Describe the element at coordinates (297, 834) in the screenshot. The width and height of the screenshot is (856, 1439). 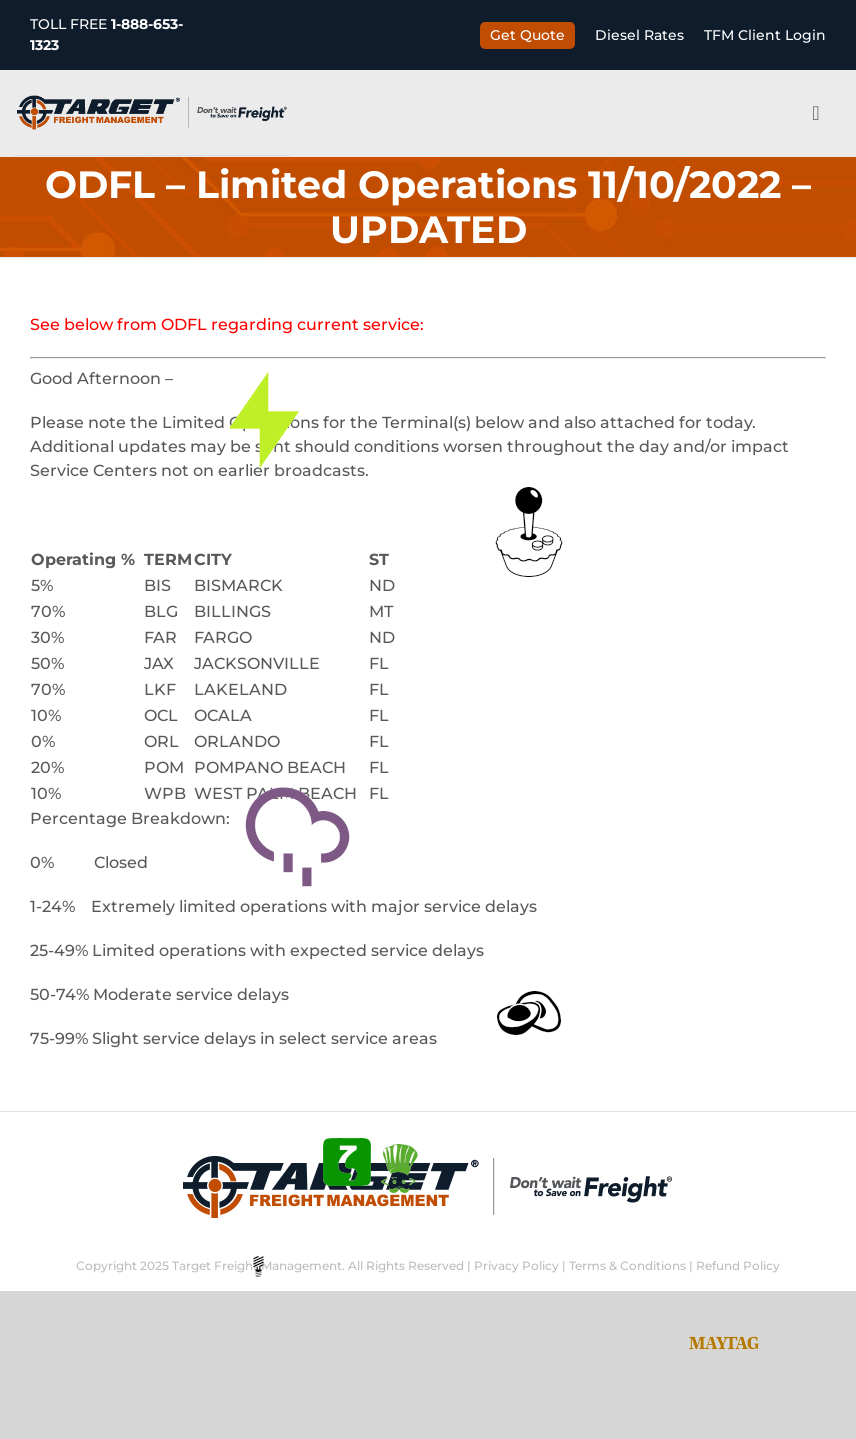
I see `indicates light rain or drizzle conditions` at that location.